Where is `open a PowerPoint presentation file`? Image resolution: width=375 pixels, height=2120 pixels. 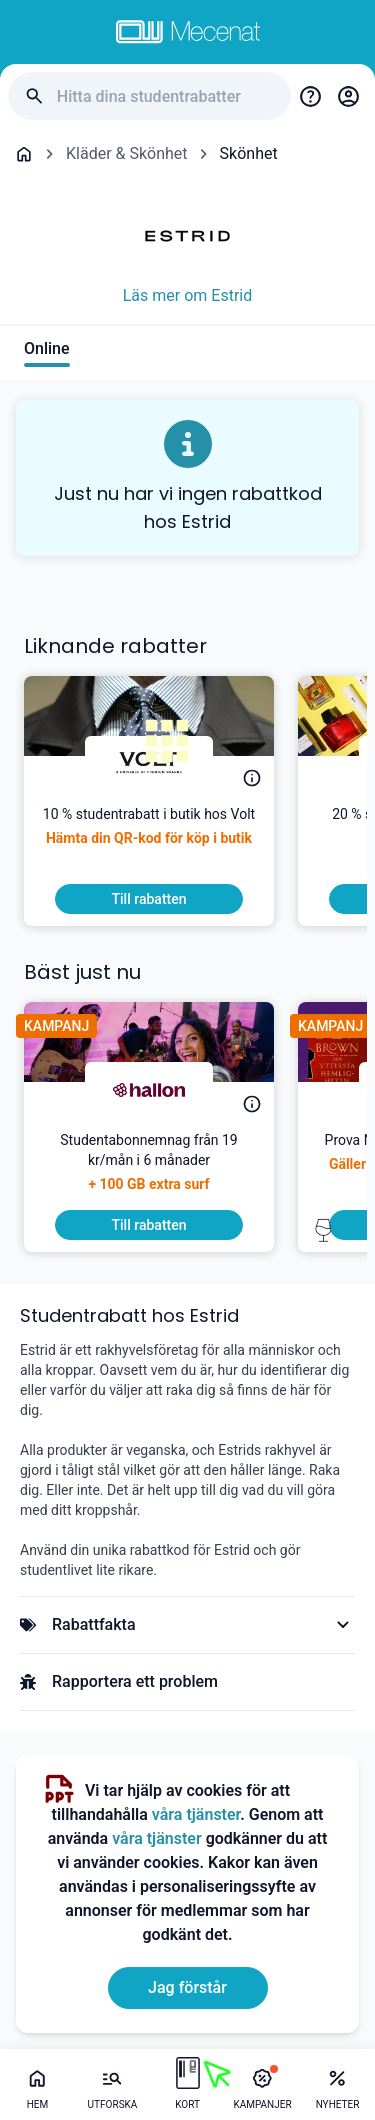
open a PowerPoint presentation file is located at coordinates (59, 1790).